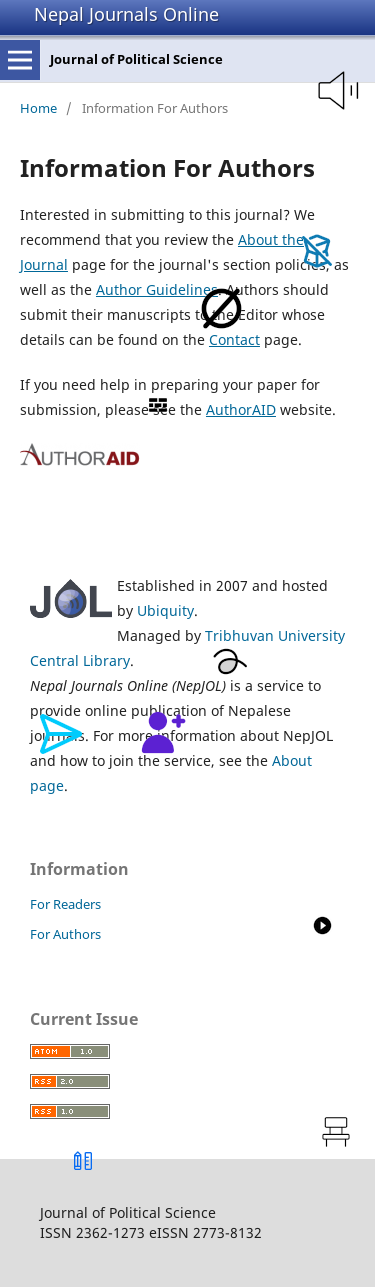 The height and width of the screenshot is (1287, 375). I want to click on access design or editing tools, so click(83, 1161).